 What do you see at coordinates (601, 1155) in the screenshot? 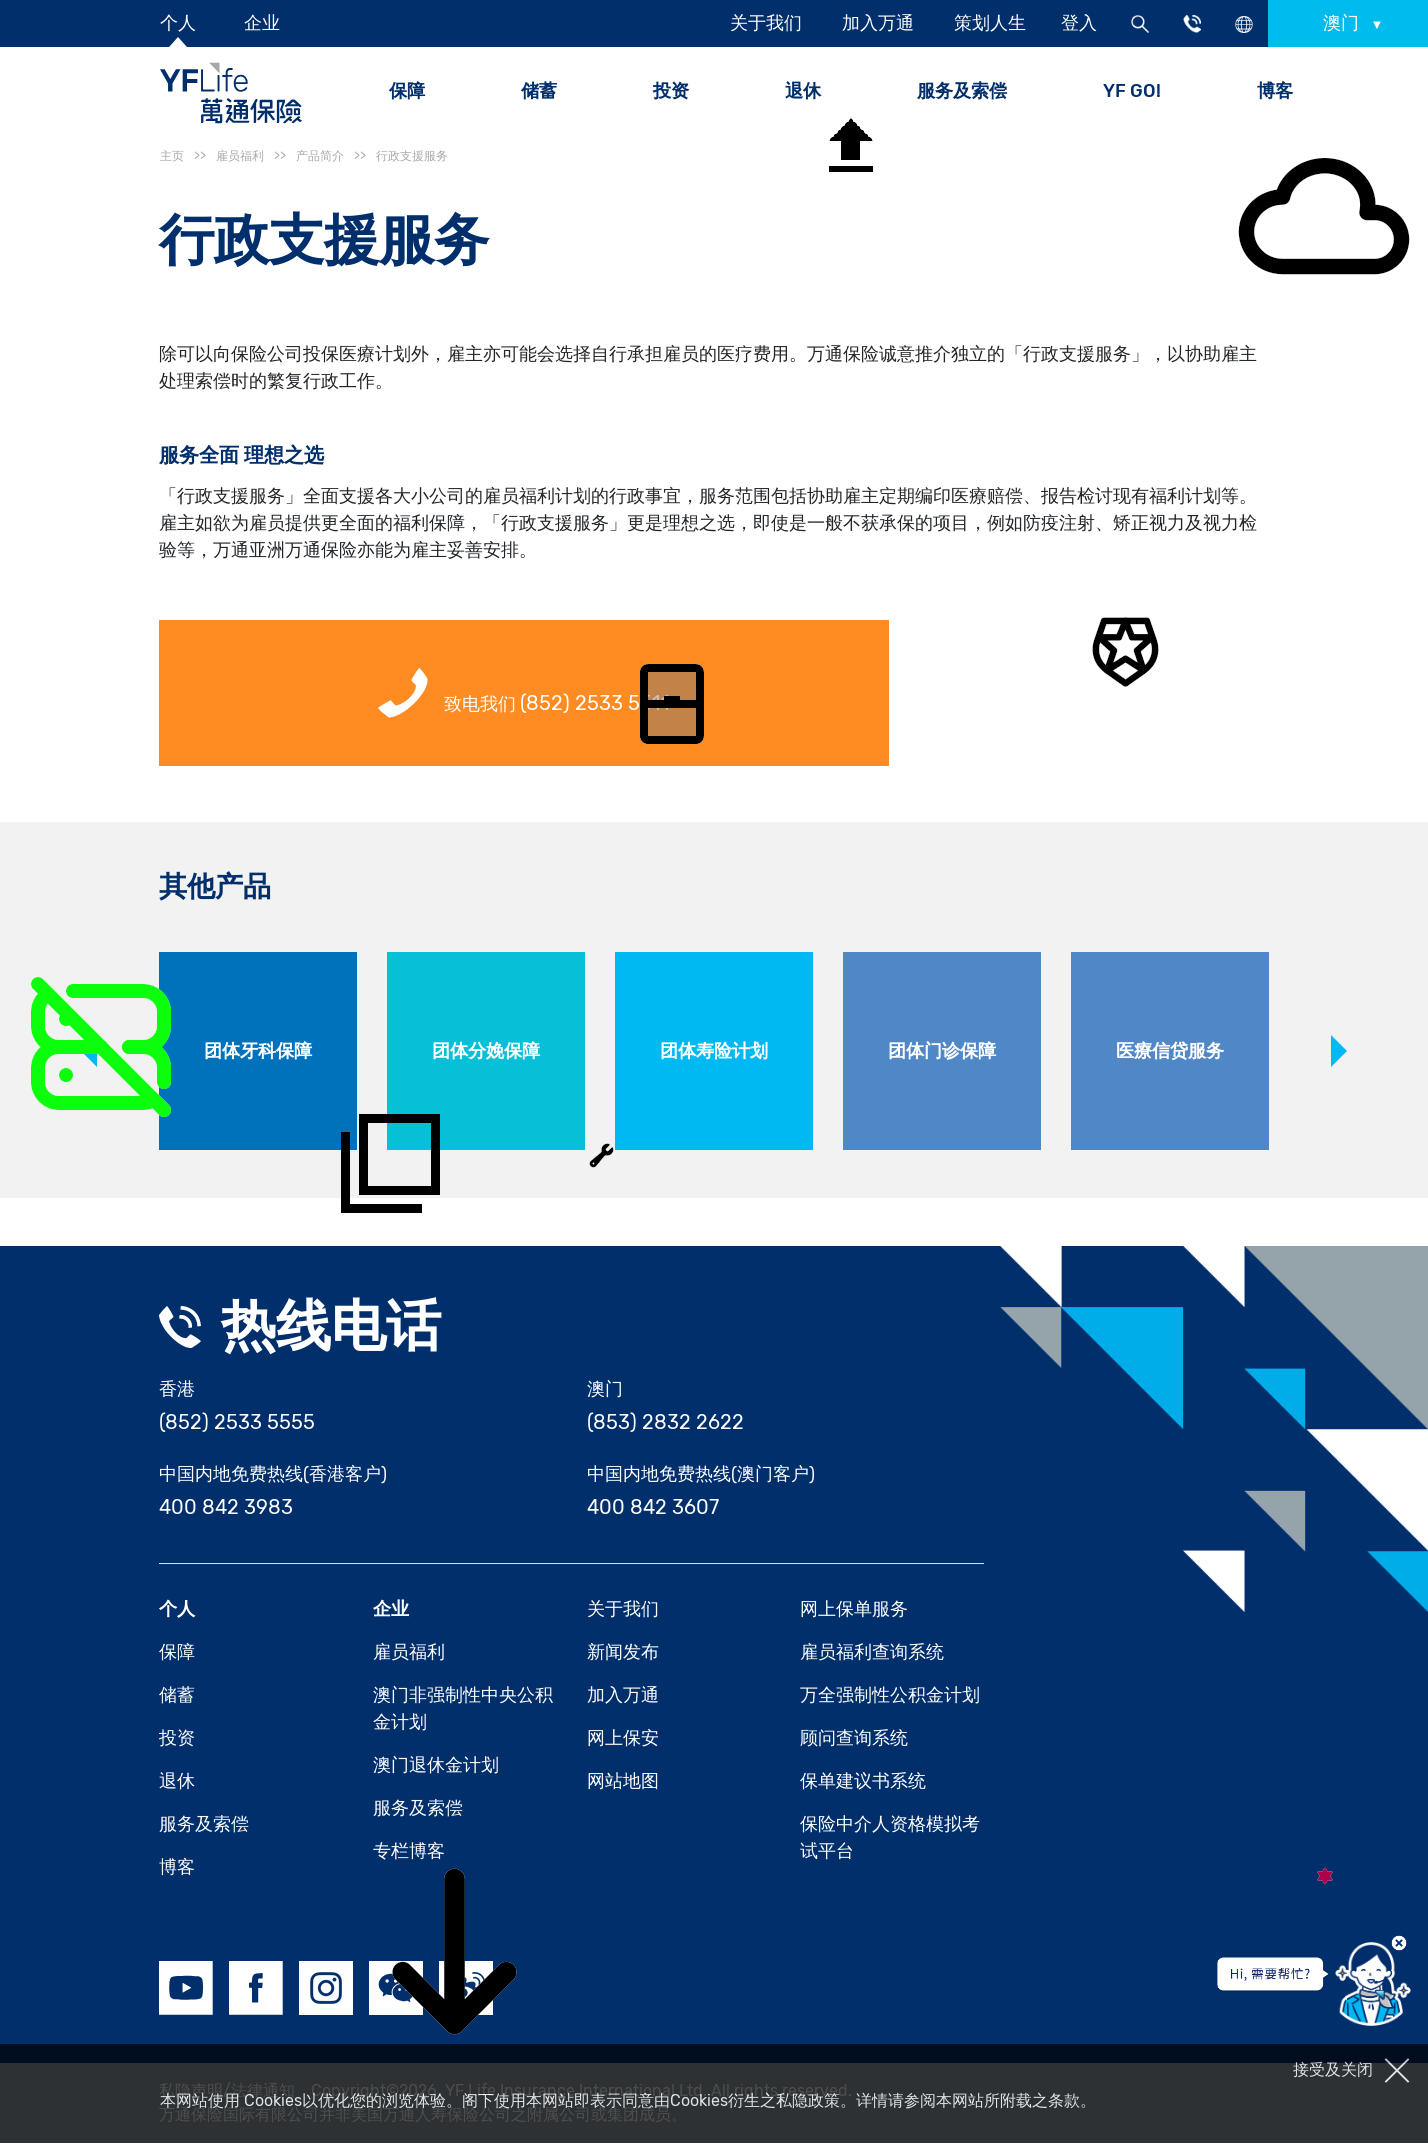
I see `access settings or preferences` at bounding box center [601, 1155].